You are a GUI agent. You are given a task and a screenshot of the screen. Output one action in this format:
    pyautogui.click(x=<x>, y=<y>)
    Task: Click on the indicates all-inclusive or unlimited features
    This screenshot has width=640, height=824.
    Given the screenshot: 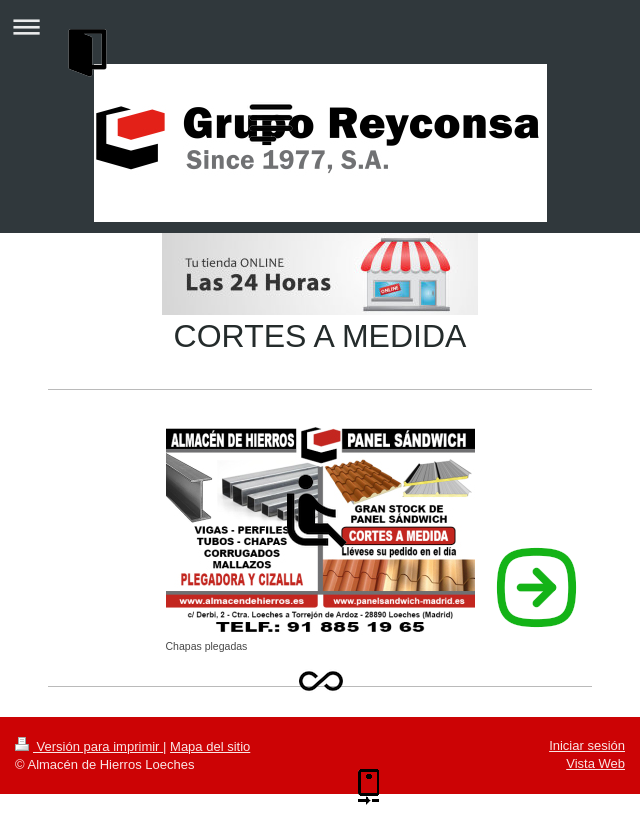 What is the action you would take?
    pyautogui.click(x=321, y=681)
    